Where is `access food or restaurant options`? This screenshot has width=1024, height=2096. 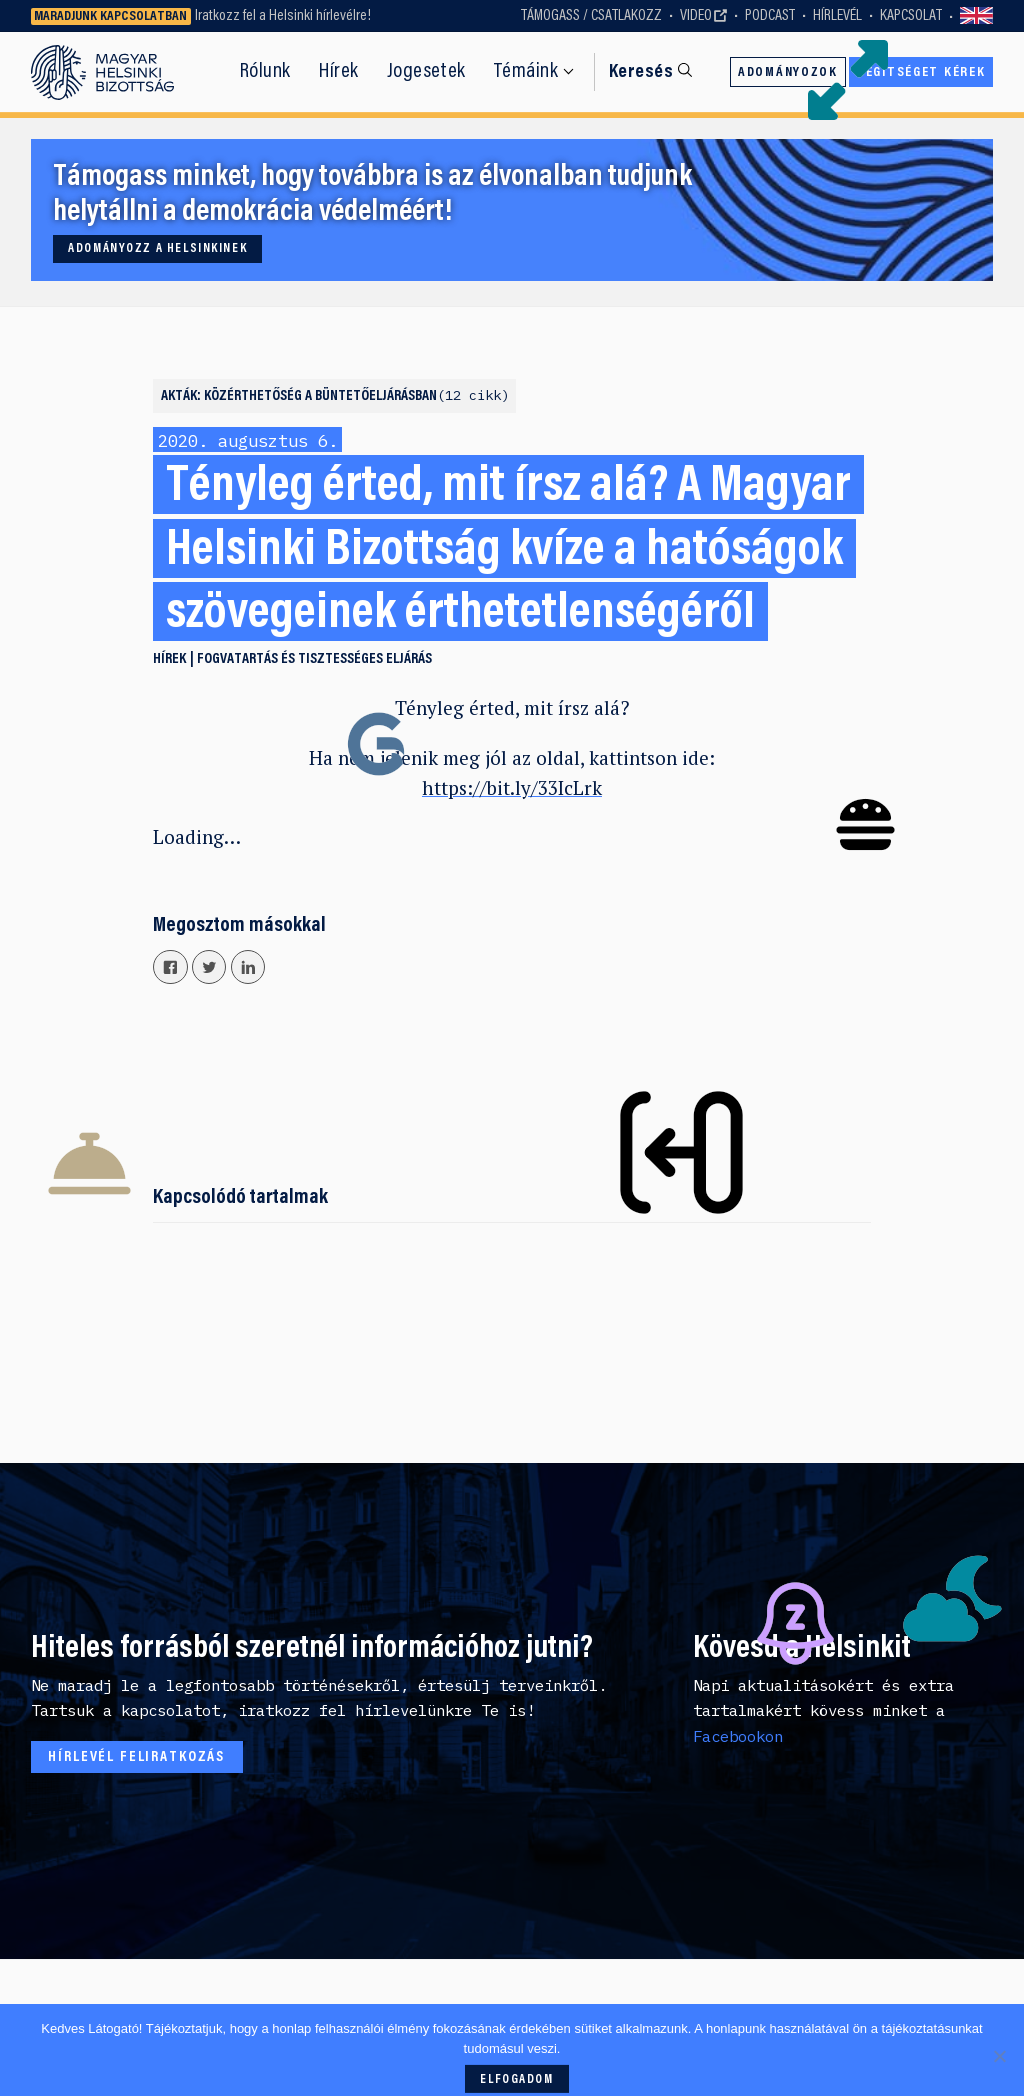
access food or restaurant options is located at coordinates (865, 824).